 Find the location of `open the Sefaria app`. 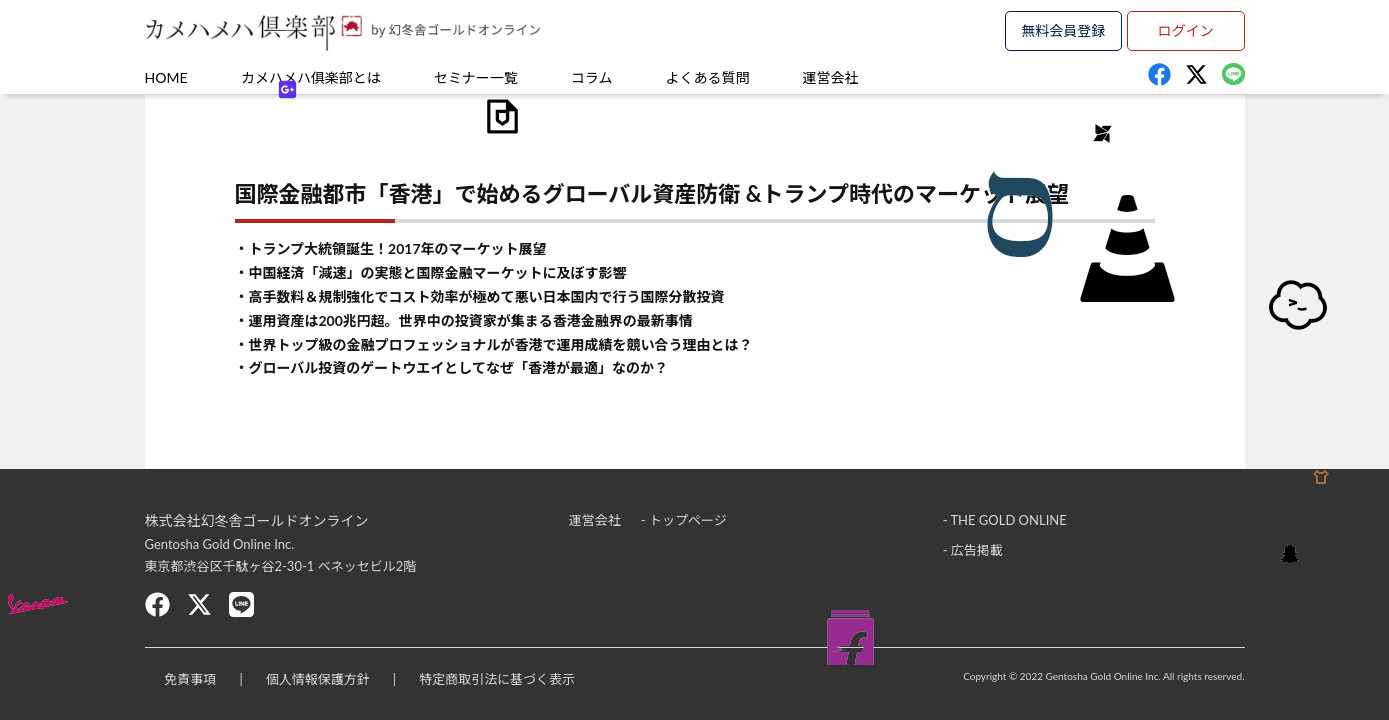

open the Sefaria app is located at coordinates (1020, 214).